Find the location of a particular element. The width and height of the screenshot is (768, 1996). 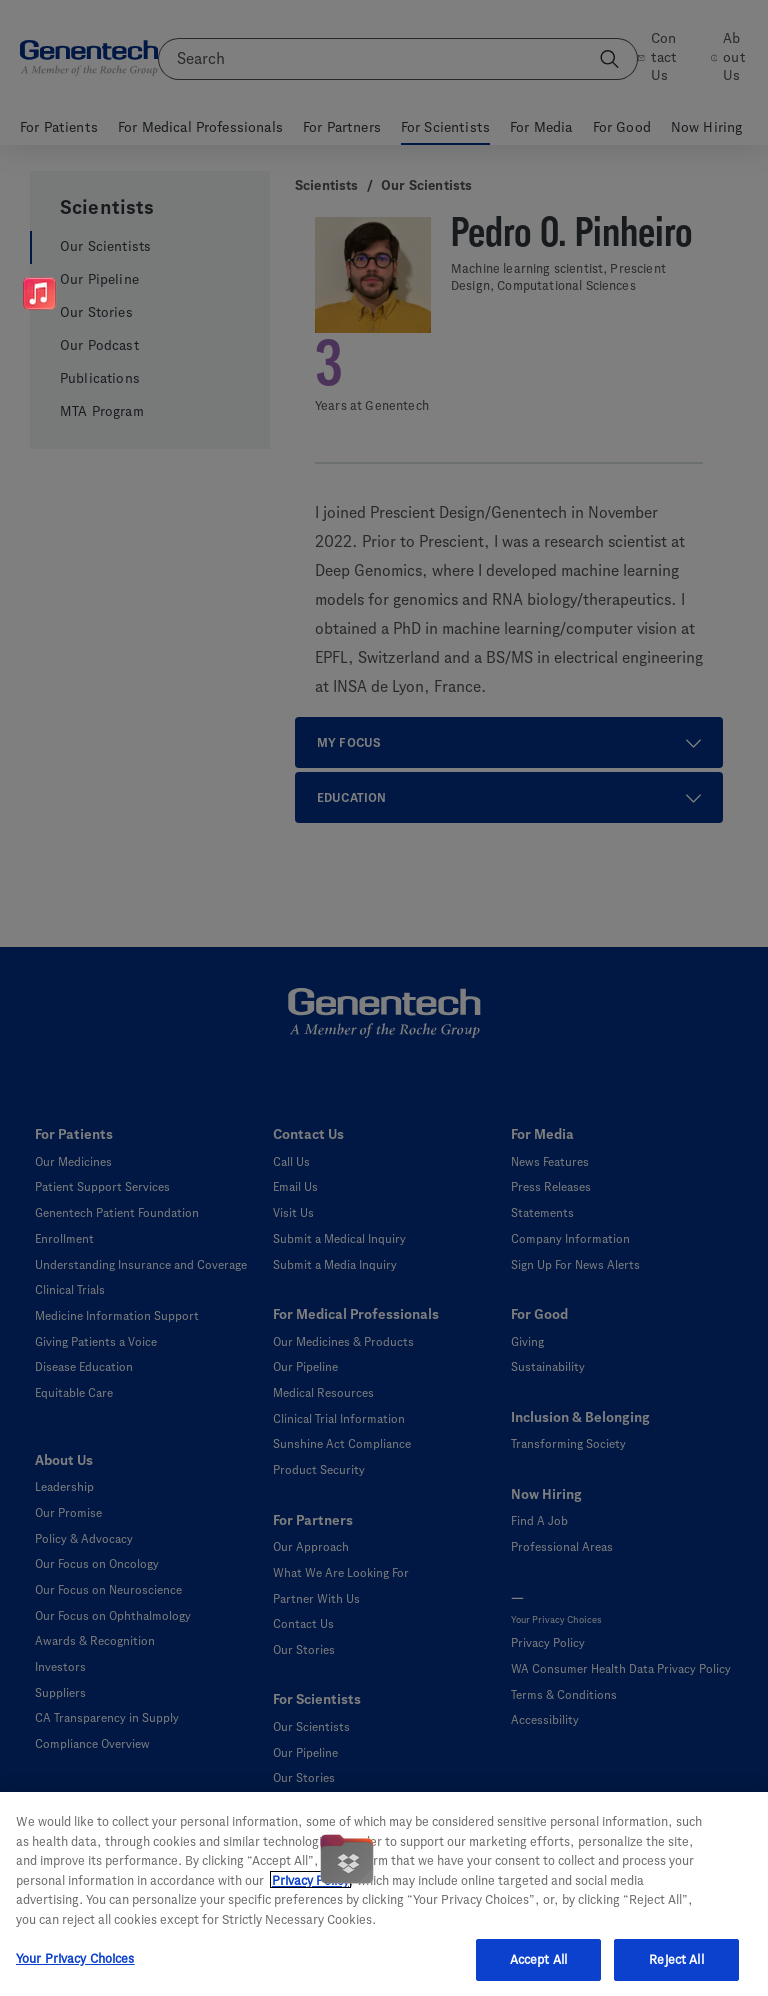

open dropbox synced folder is located at coordinates (347, 1859).